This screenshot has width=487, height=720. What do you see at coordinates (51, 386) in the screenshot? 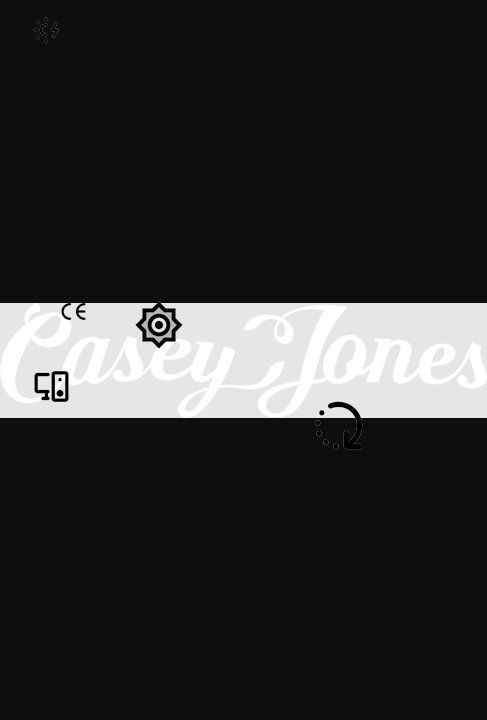
I see `view connected devices` at bounding box center [51, 386].